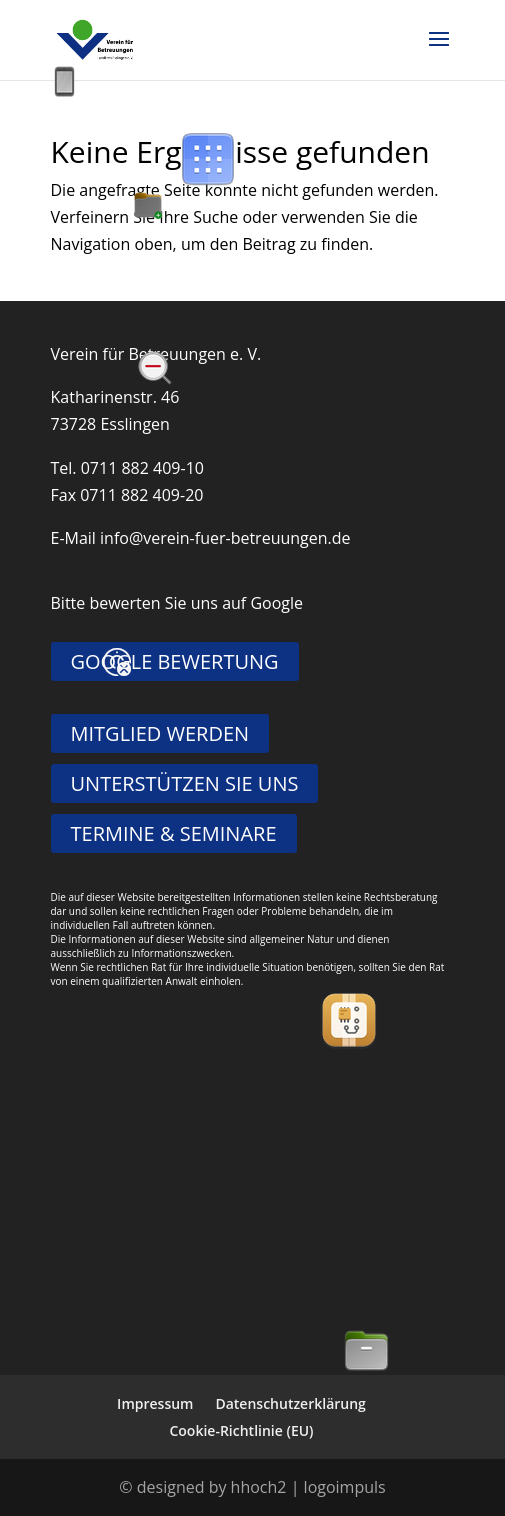 This screenshot has height=1516, width=505. What do you see at coordinates (208, 159) in the screenshot?
I see `view other applications` at bounding box center [208, 159].